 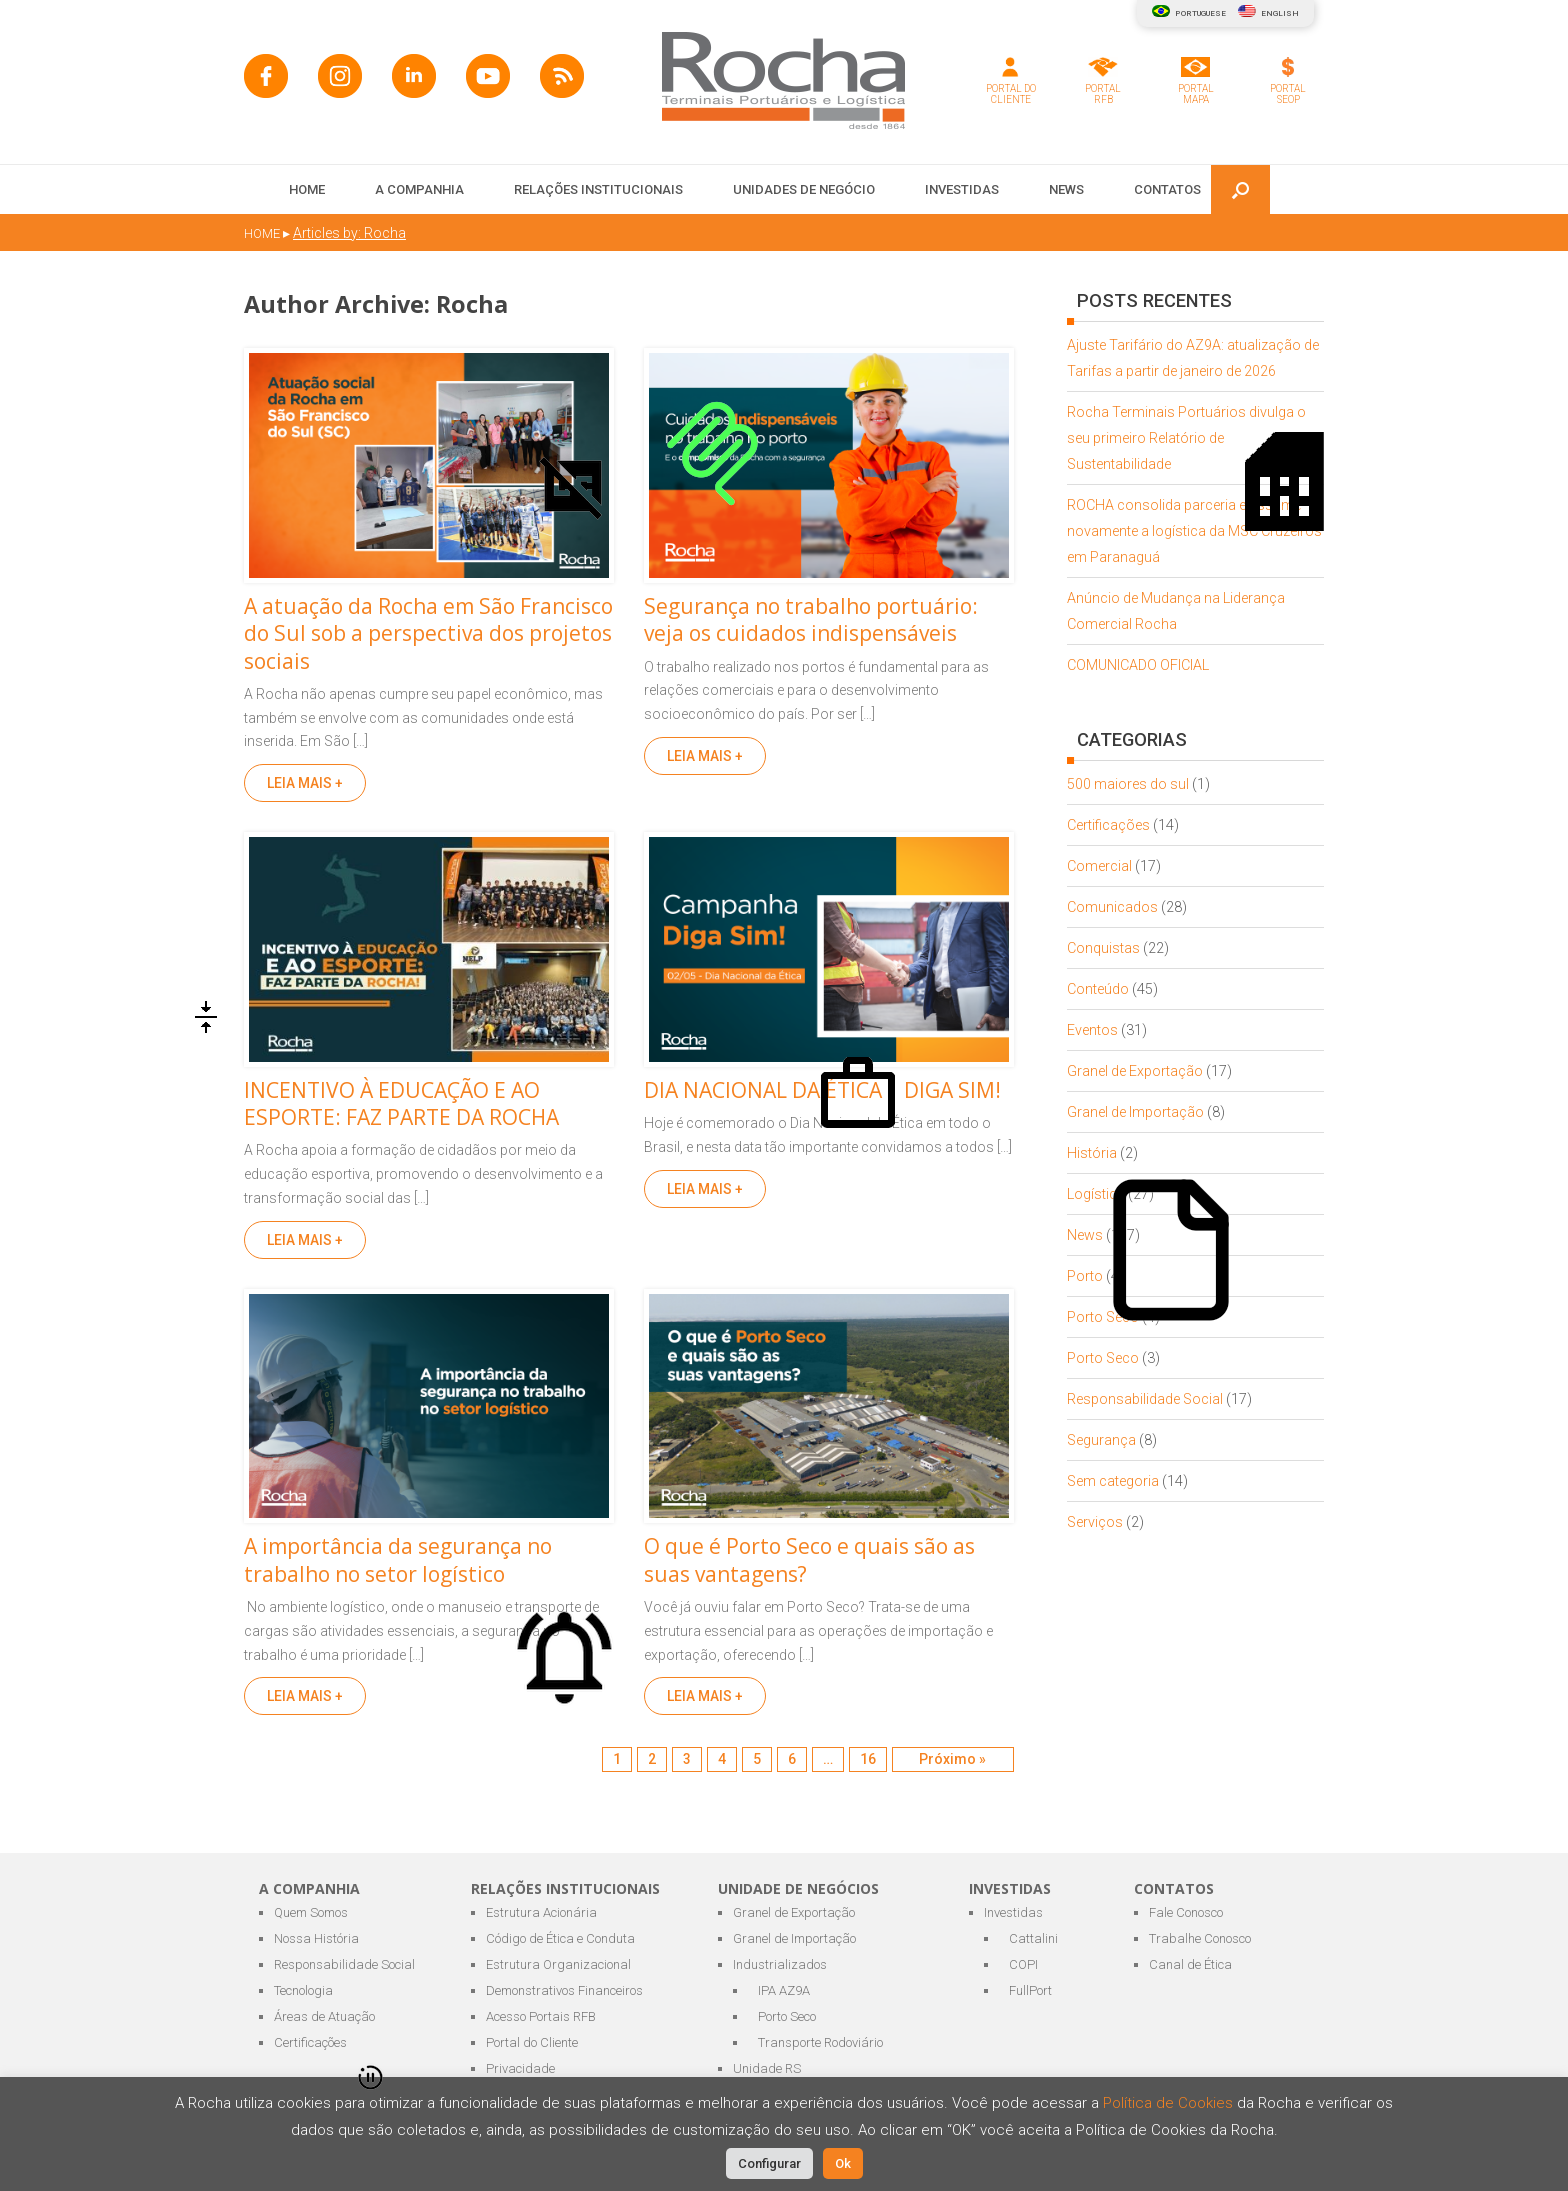 What do you see at coordinates (573, 486) in the screenshot?
I see `closed captions are disabled` at bounding box center [573, 486].